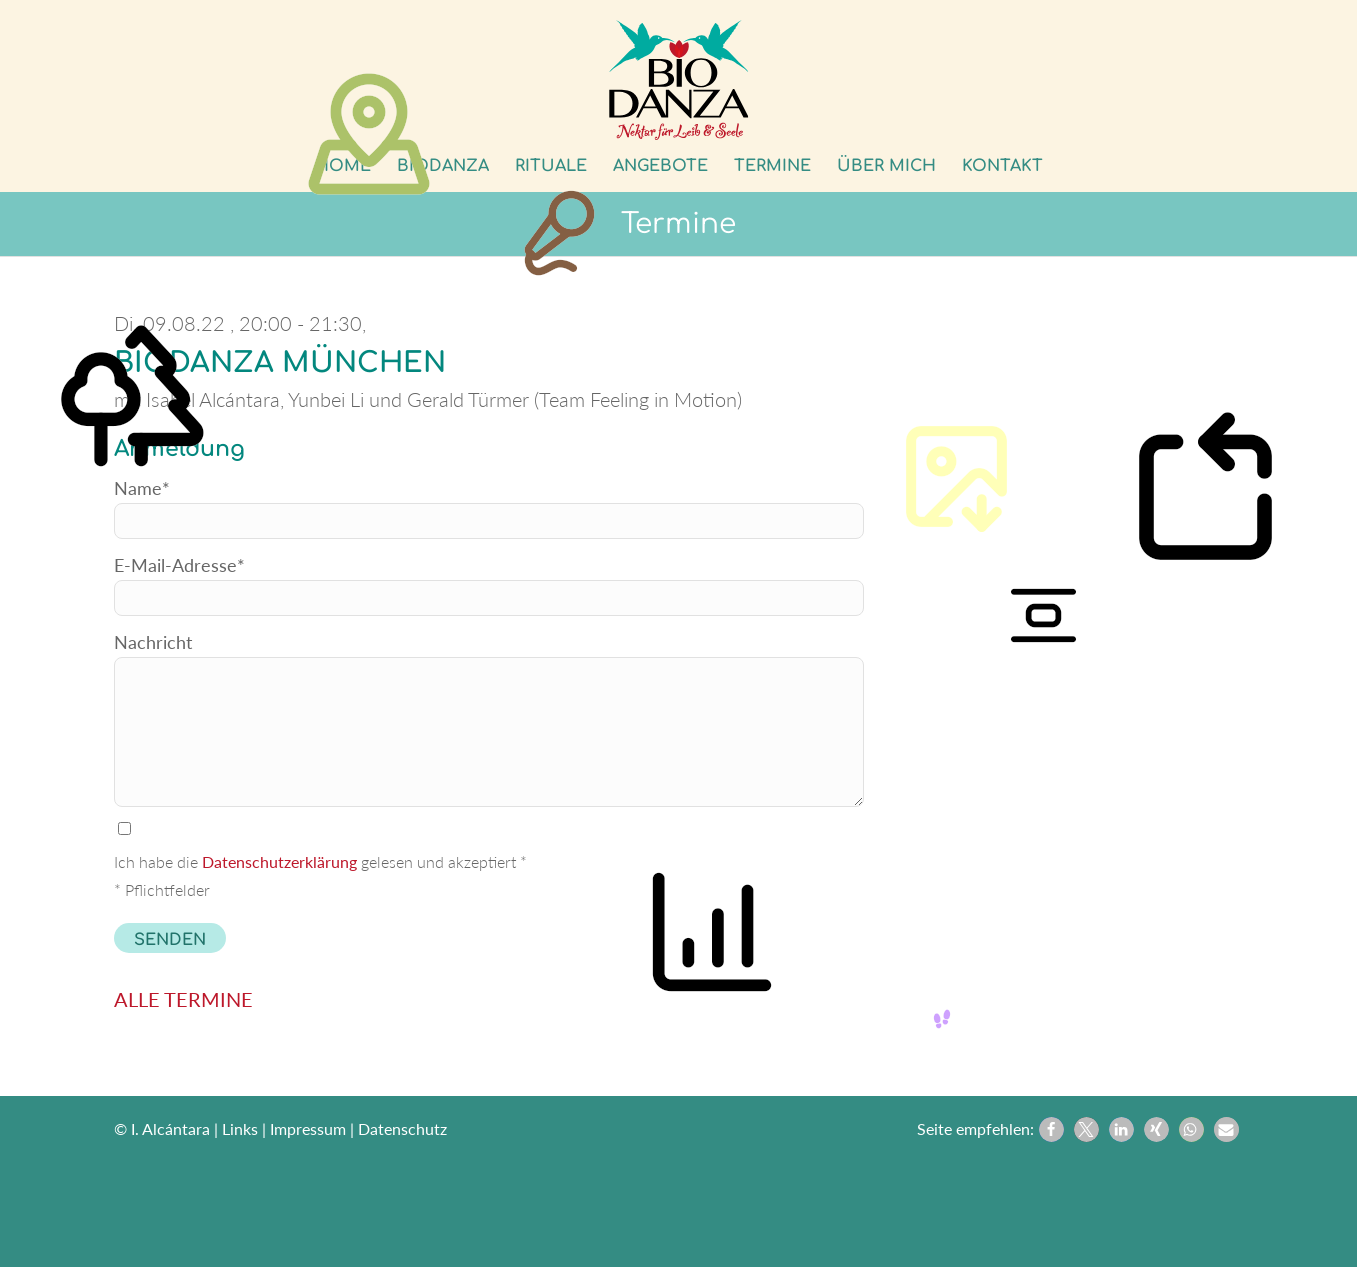 This screenshot has height=1267, width=1357. I want to click on view pinned location on map, so click(369, 134).